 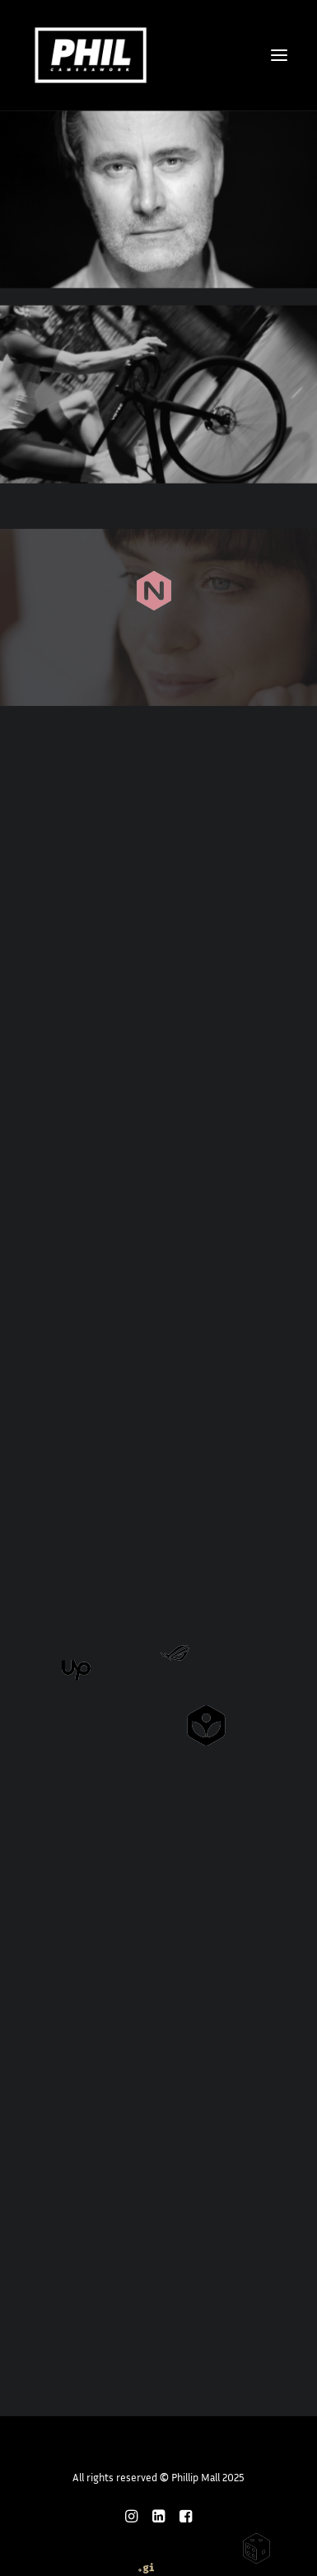 What do you see at coordinates (146, 2568) in the screenshot?
I see `visit gitignore.io website` at bounding box center [146, 2568].